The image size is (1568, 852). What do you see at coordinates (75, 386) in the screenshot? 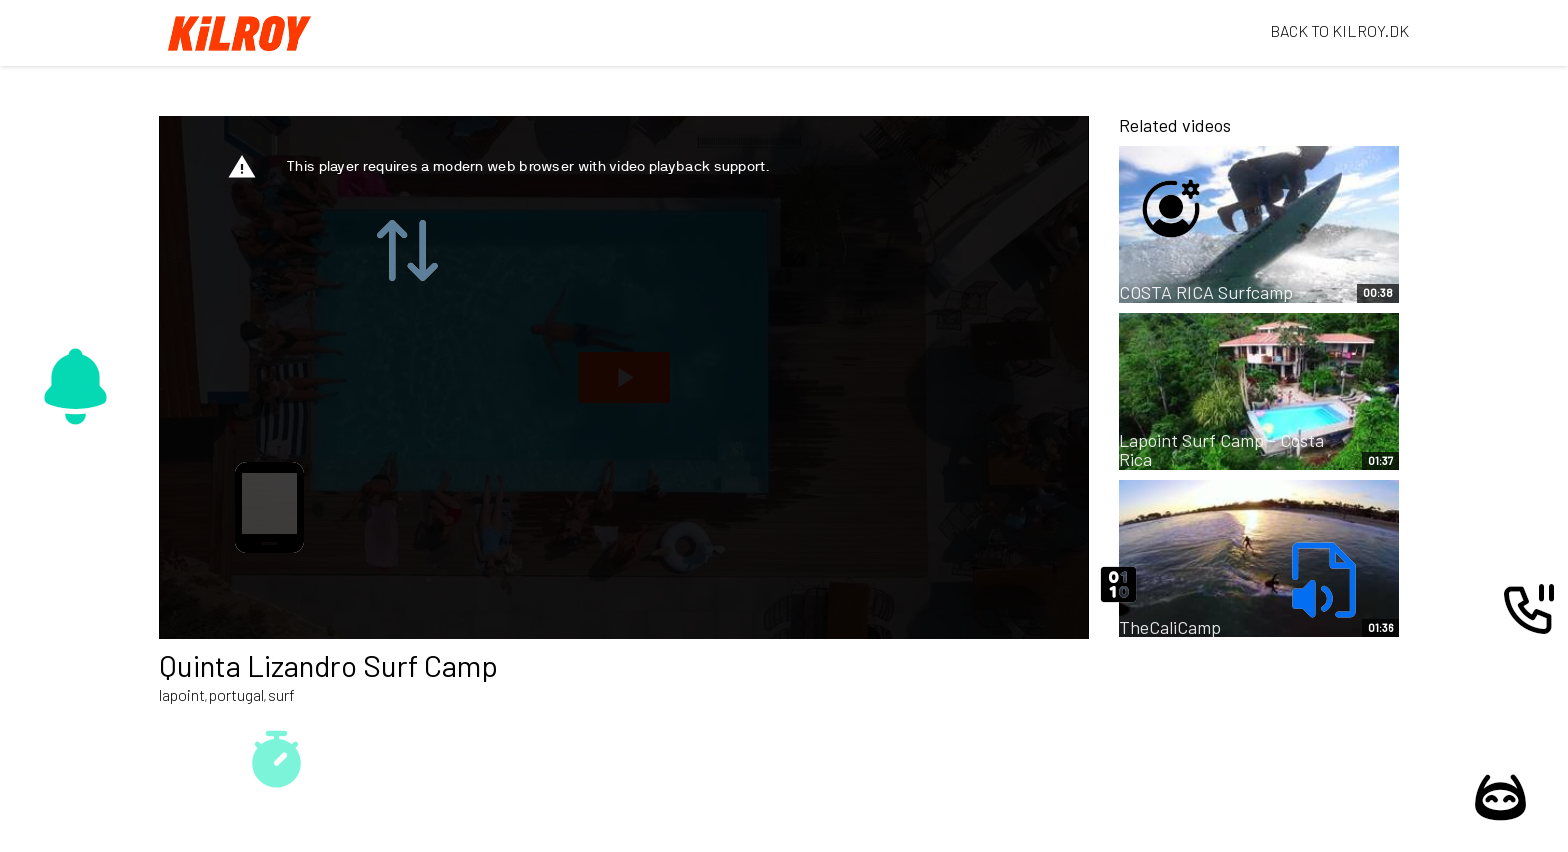
I see `view notifications` at bounding box center [75, 386].